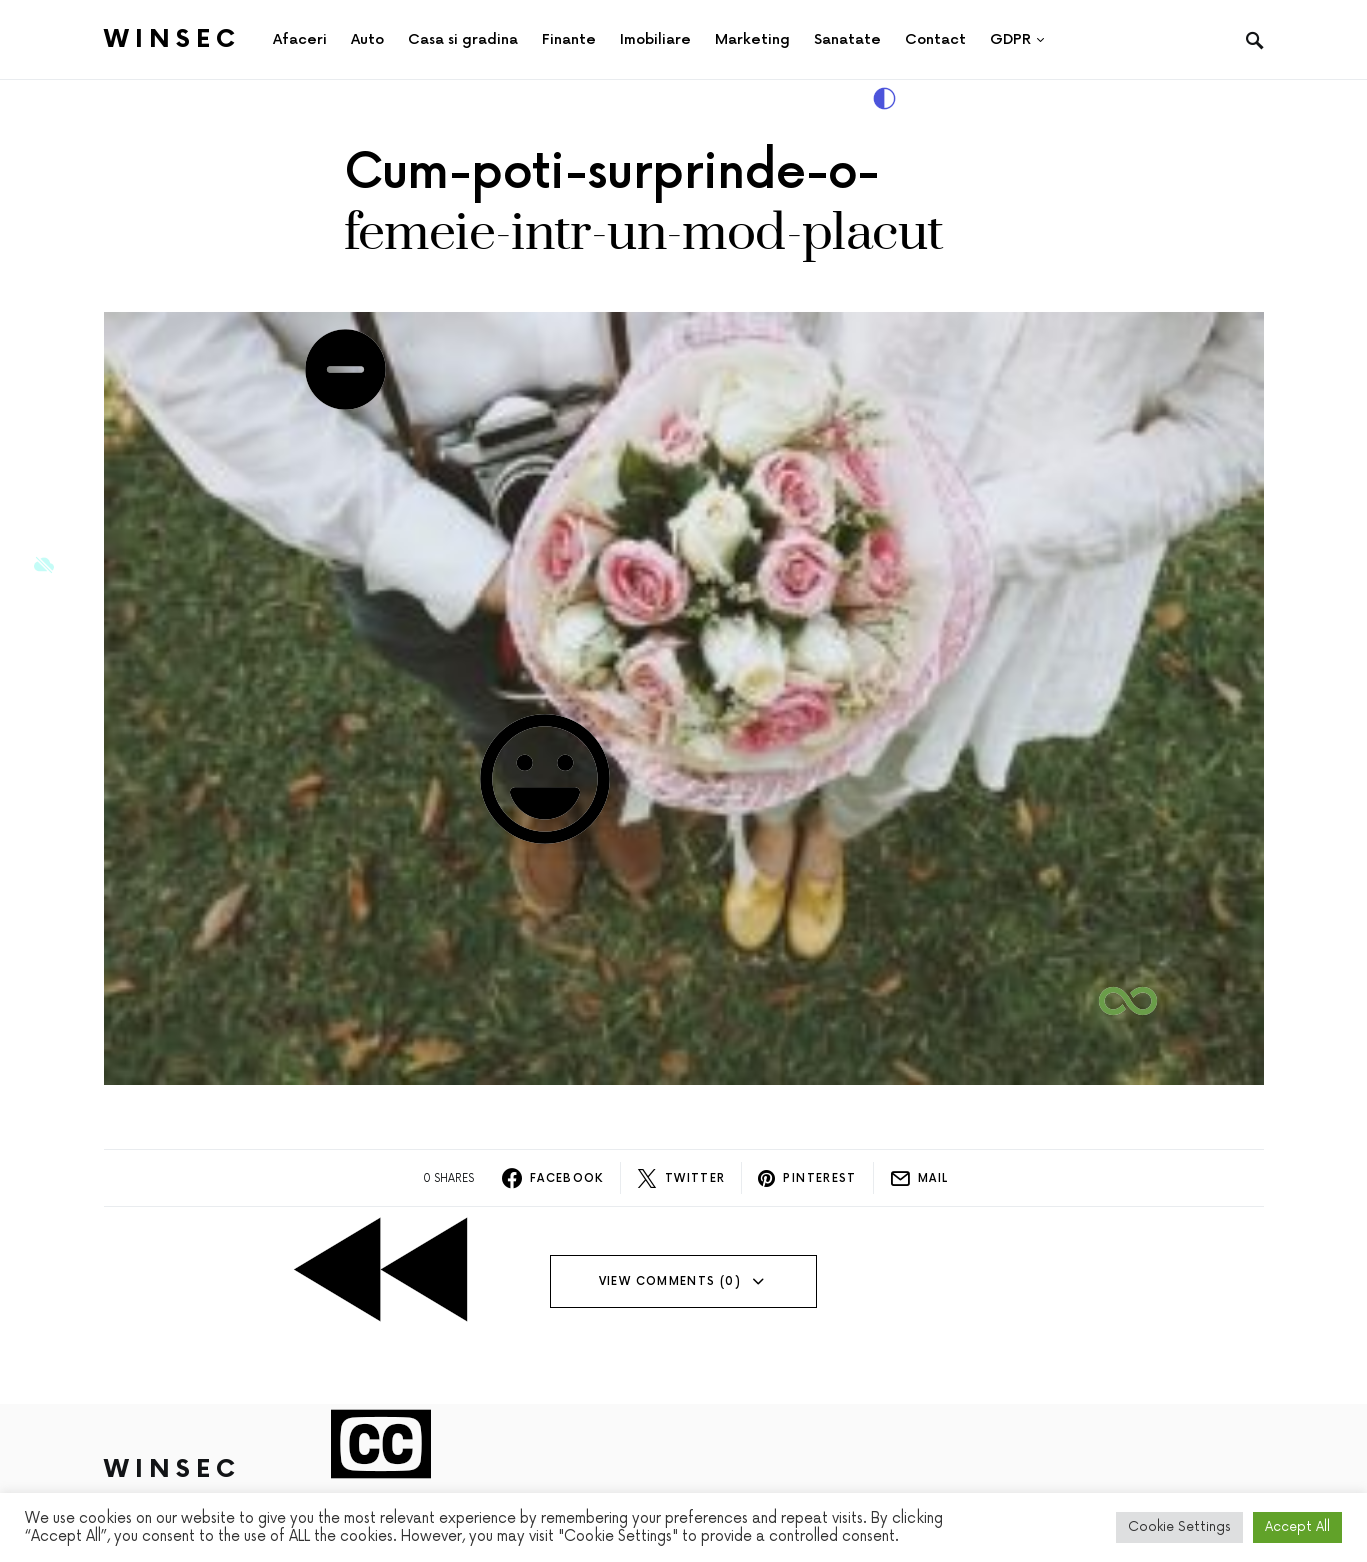 This screenshot has height=1562, width=1367. I want to click on add a reaction to a message, so click(545, 779).